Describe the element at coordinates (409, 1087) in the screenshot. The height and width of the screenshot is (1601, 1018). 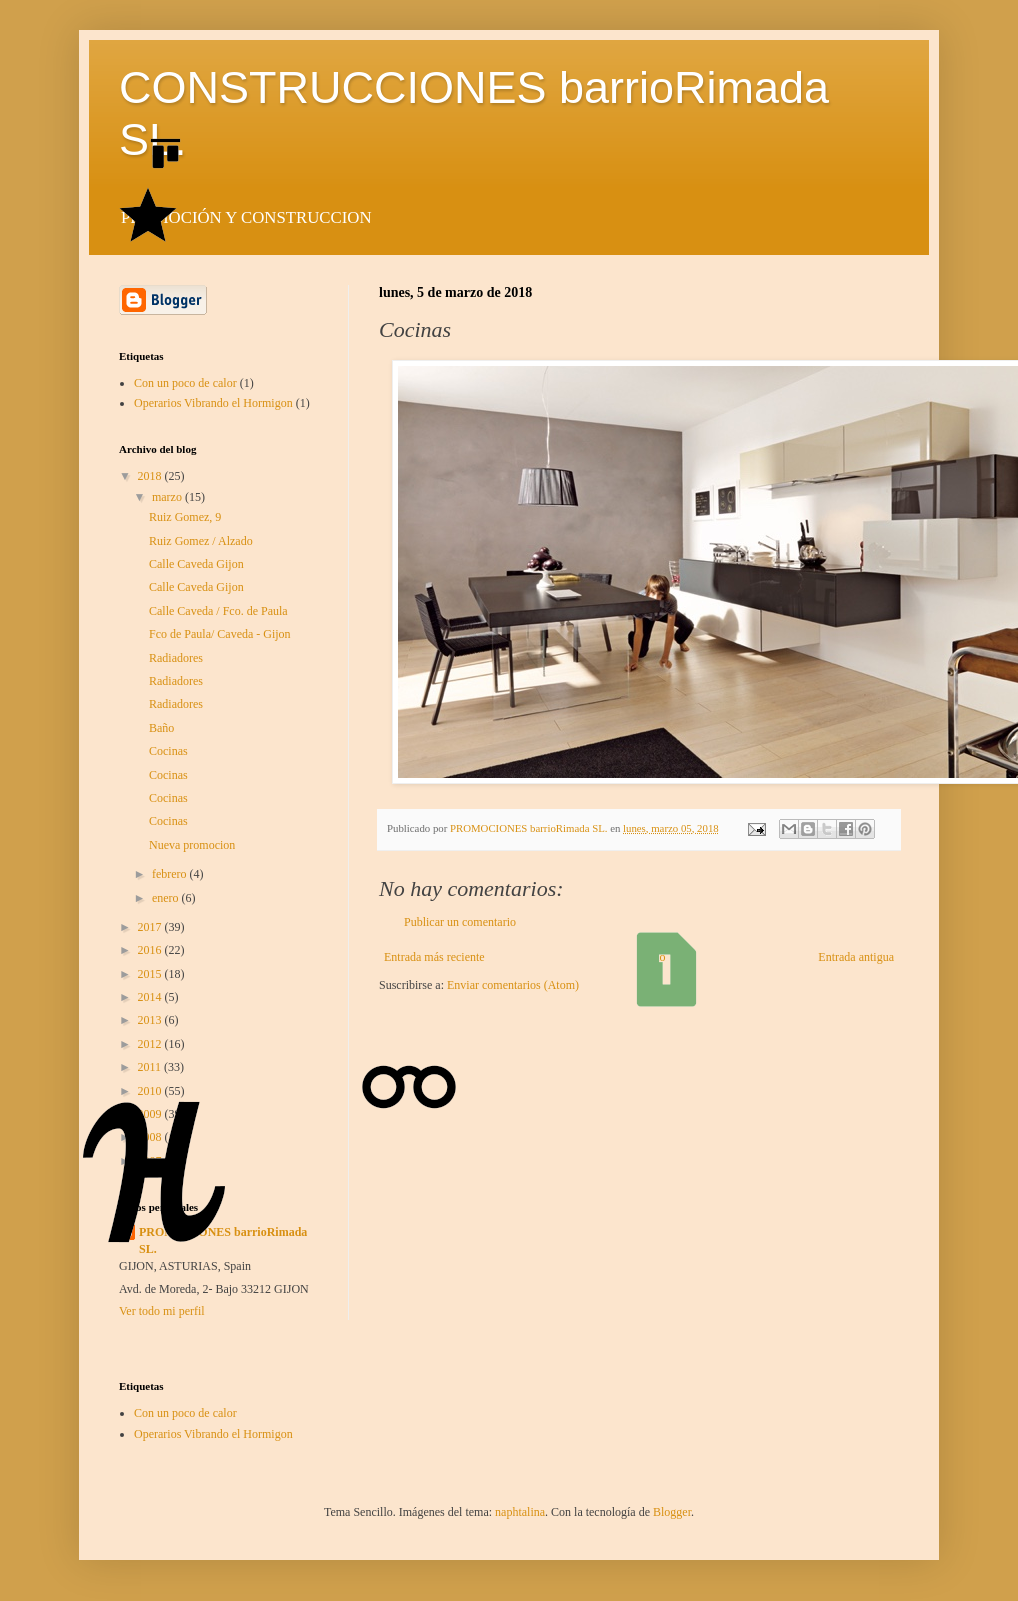
I see `enable reading or accessibility mode` at that location.